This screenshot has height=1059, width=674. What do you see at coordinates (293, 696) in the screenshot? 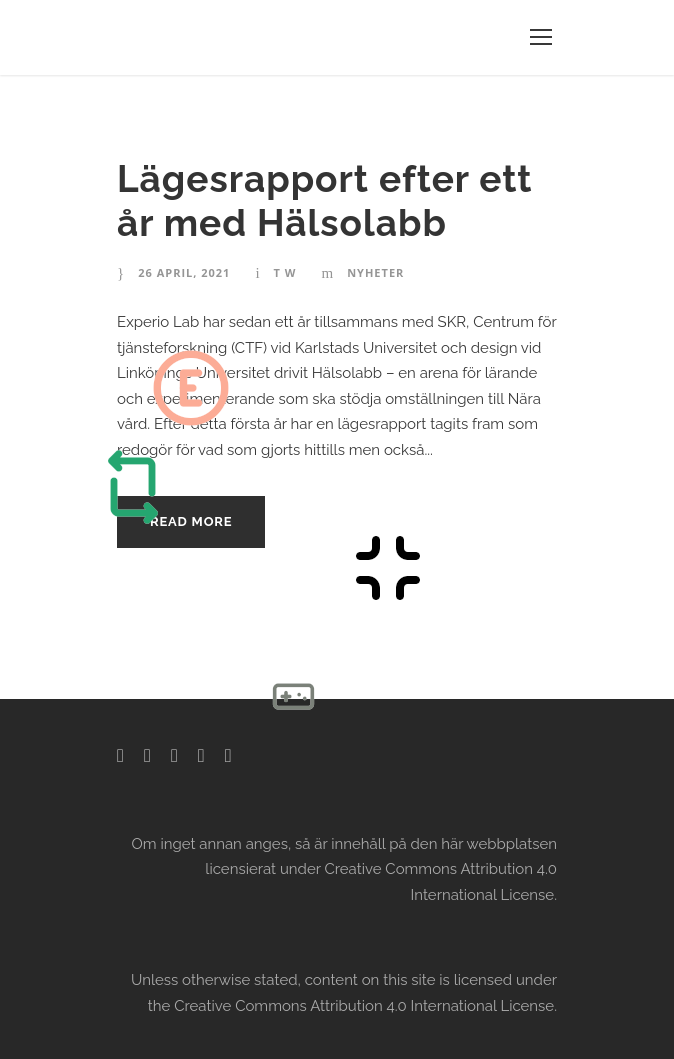
I see `access gaming or game center features` at bounding box center [293, 696].